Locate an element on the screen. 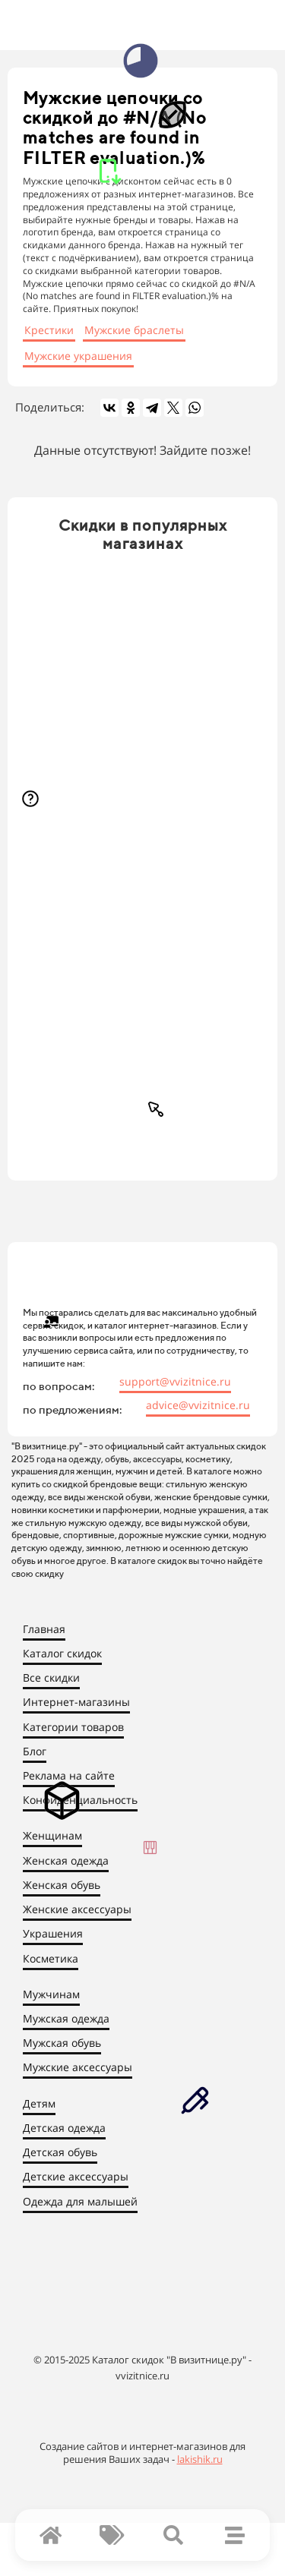 Image resolution: width=285 pixels, height=2576 pixels. open music or piano app is located at coordinates (150, 1847).